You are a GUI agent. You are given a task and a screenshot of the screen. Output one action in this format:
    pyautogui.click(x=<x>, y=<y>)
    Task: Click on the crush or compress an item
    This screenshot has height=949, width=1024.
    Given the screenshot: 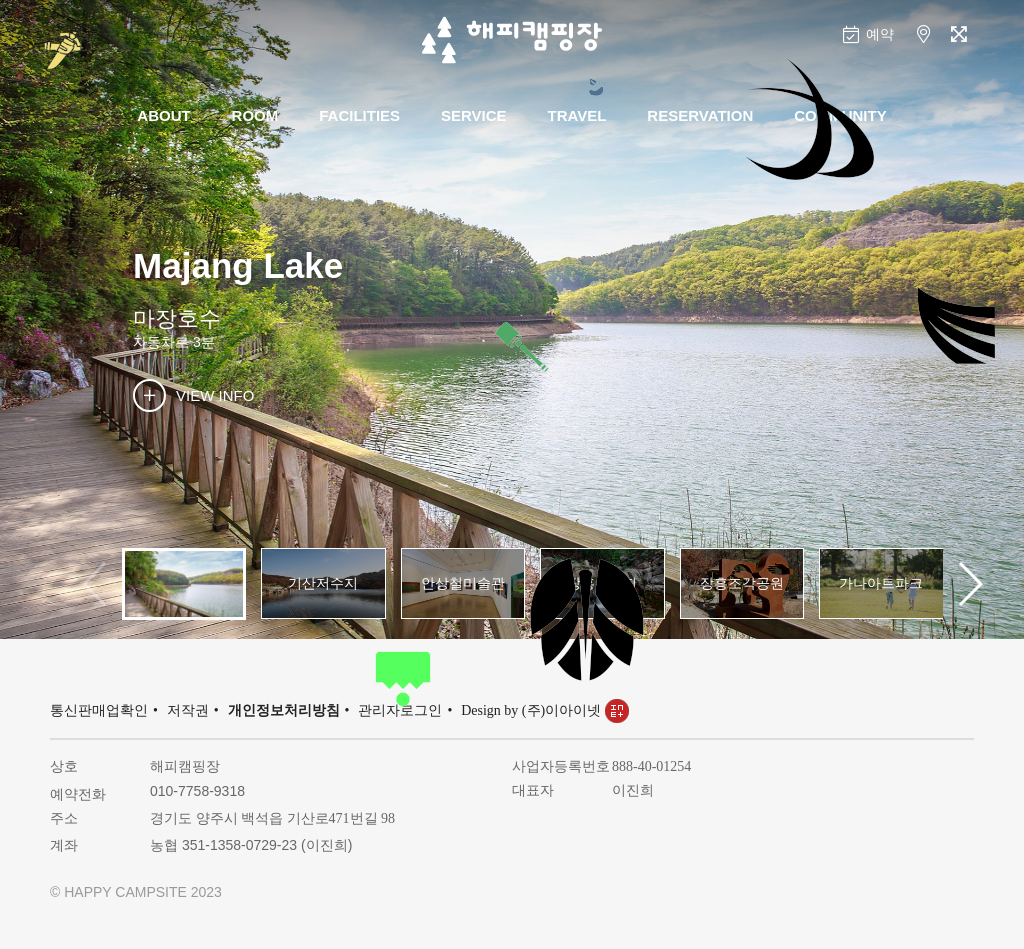 What is the action you would take?
    pyautogui.click(x=403, y=679)
    